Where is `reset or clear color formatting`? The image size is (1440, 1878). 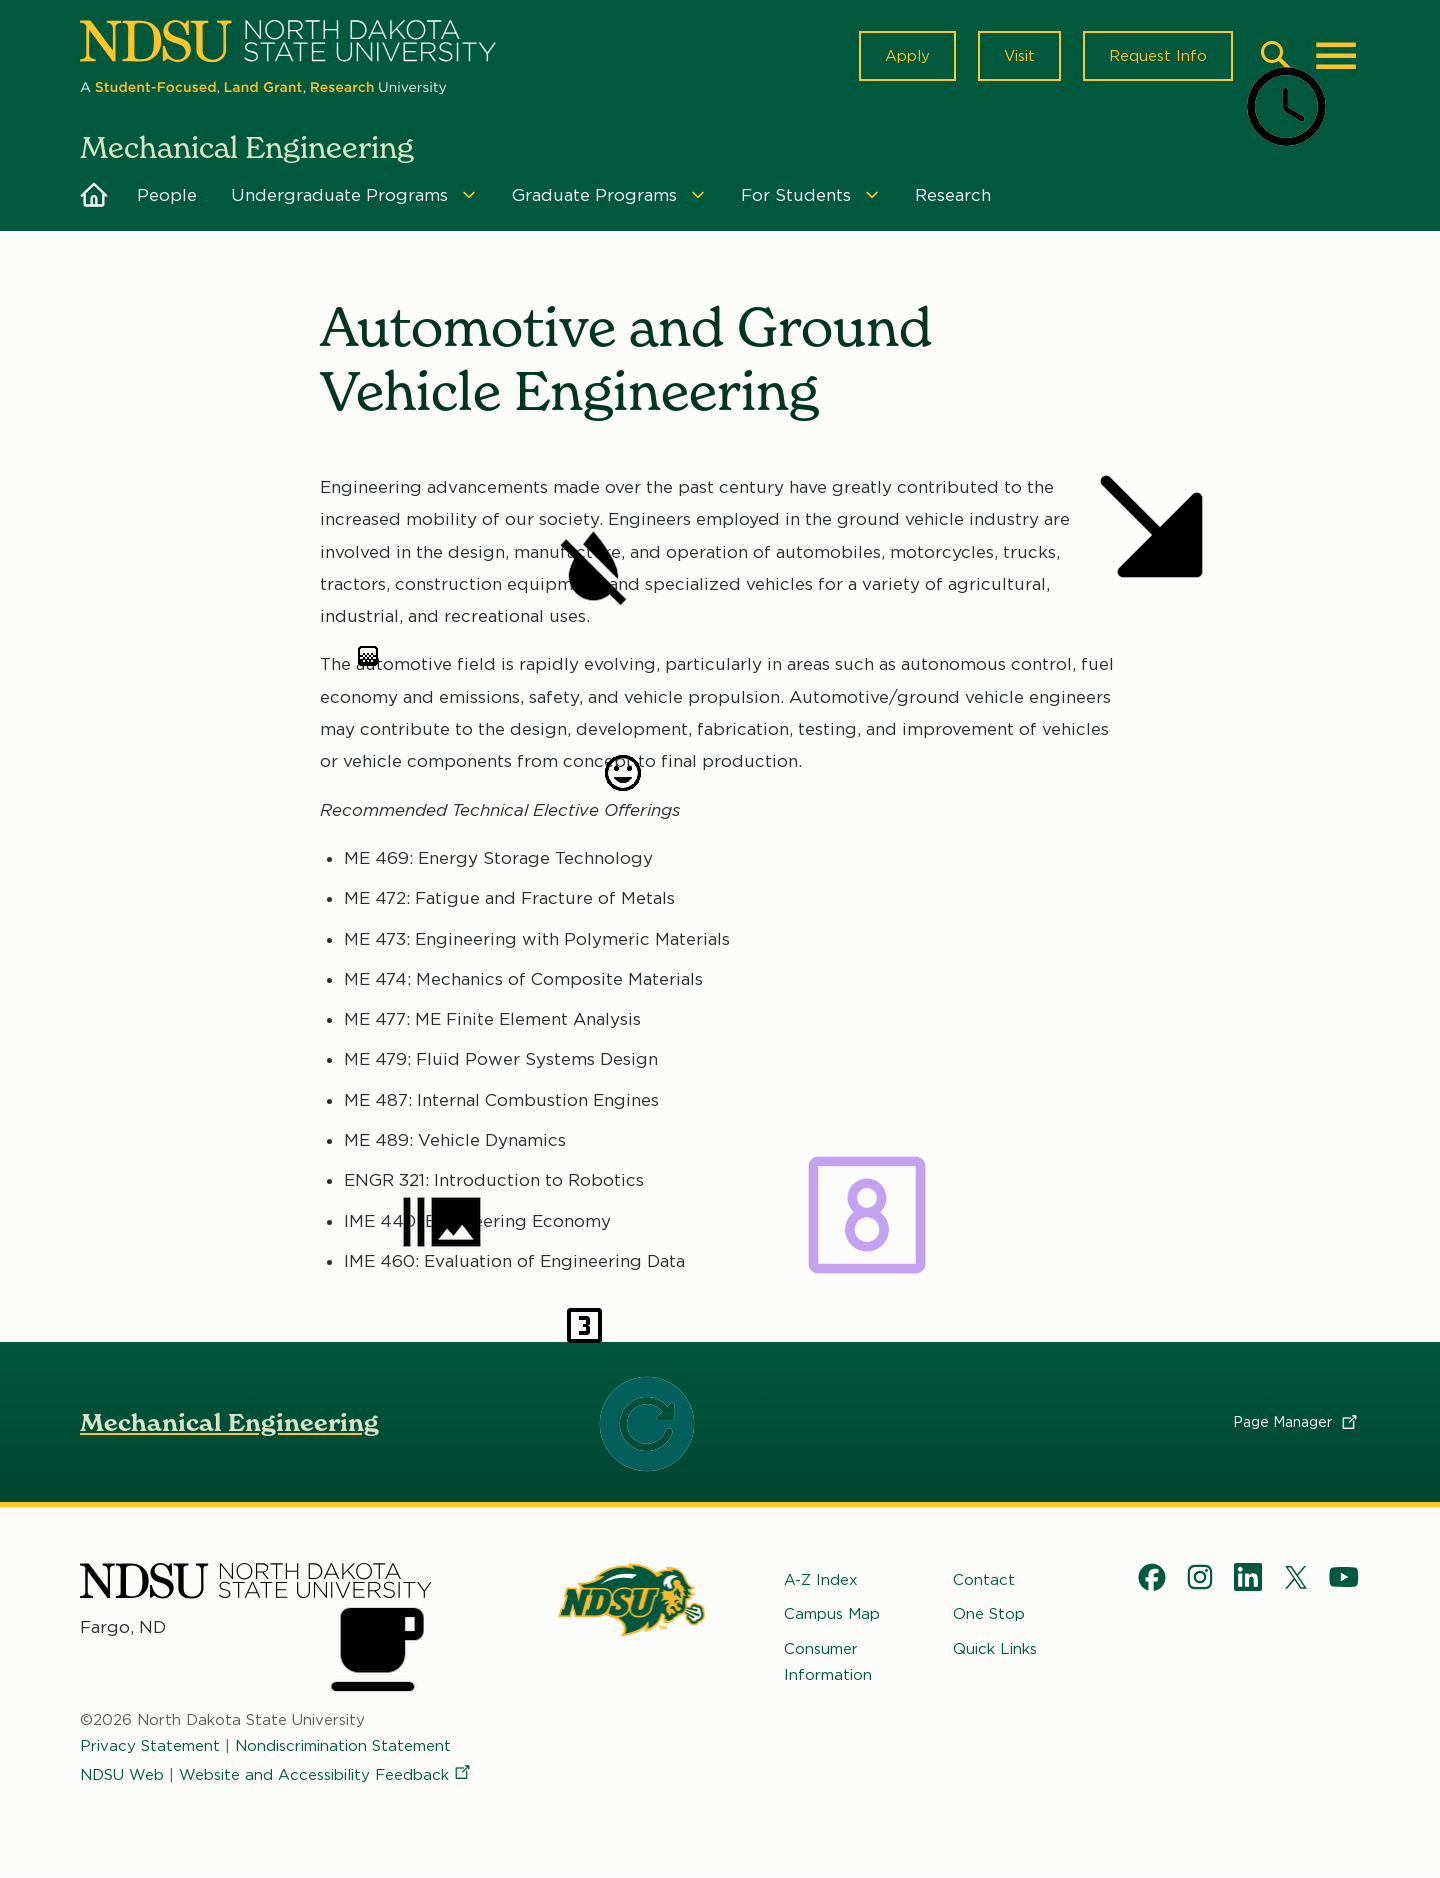
reset or clear color formatting is located at coordinates (593, 567).